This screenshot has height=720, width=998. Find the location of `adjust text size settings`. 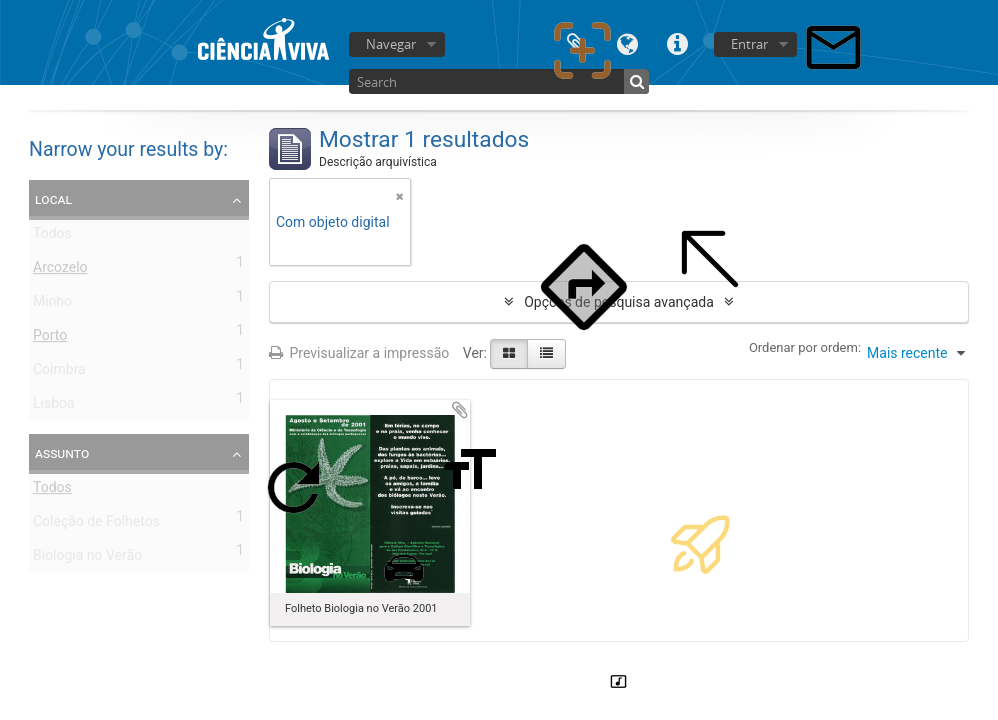

adjust text size settings is located at coordinates (469, 470).